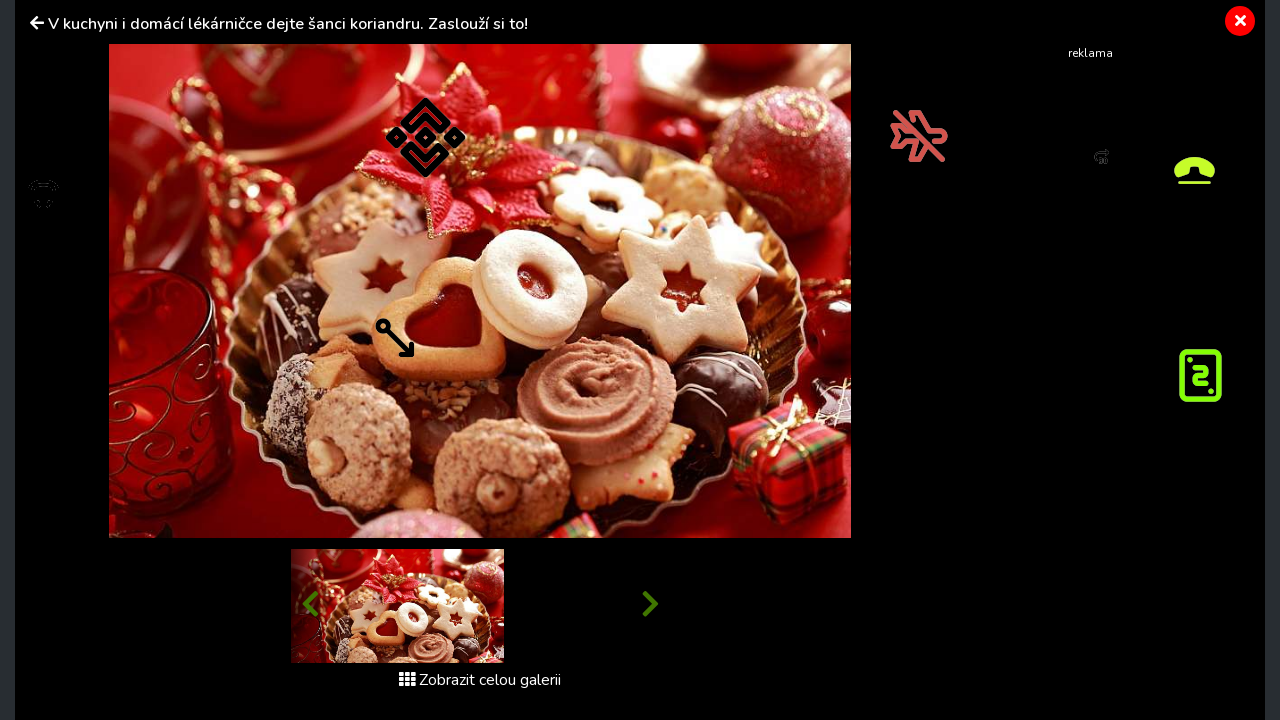  I want to click on skip forward 30 seconds, so click(1102, 157).